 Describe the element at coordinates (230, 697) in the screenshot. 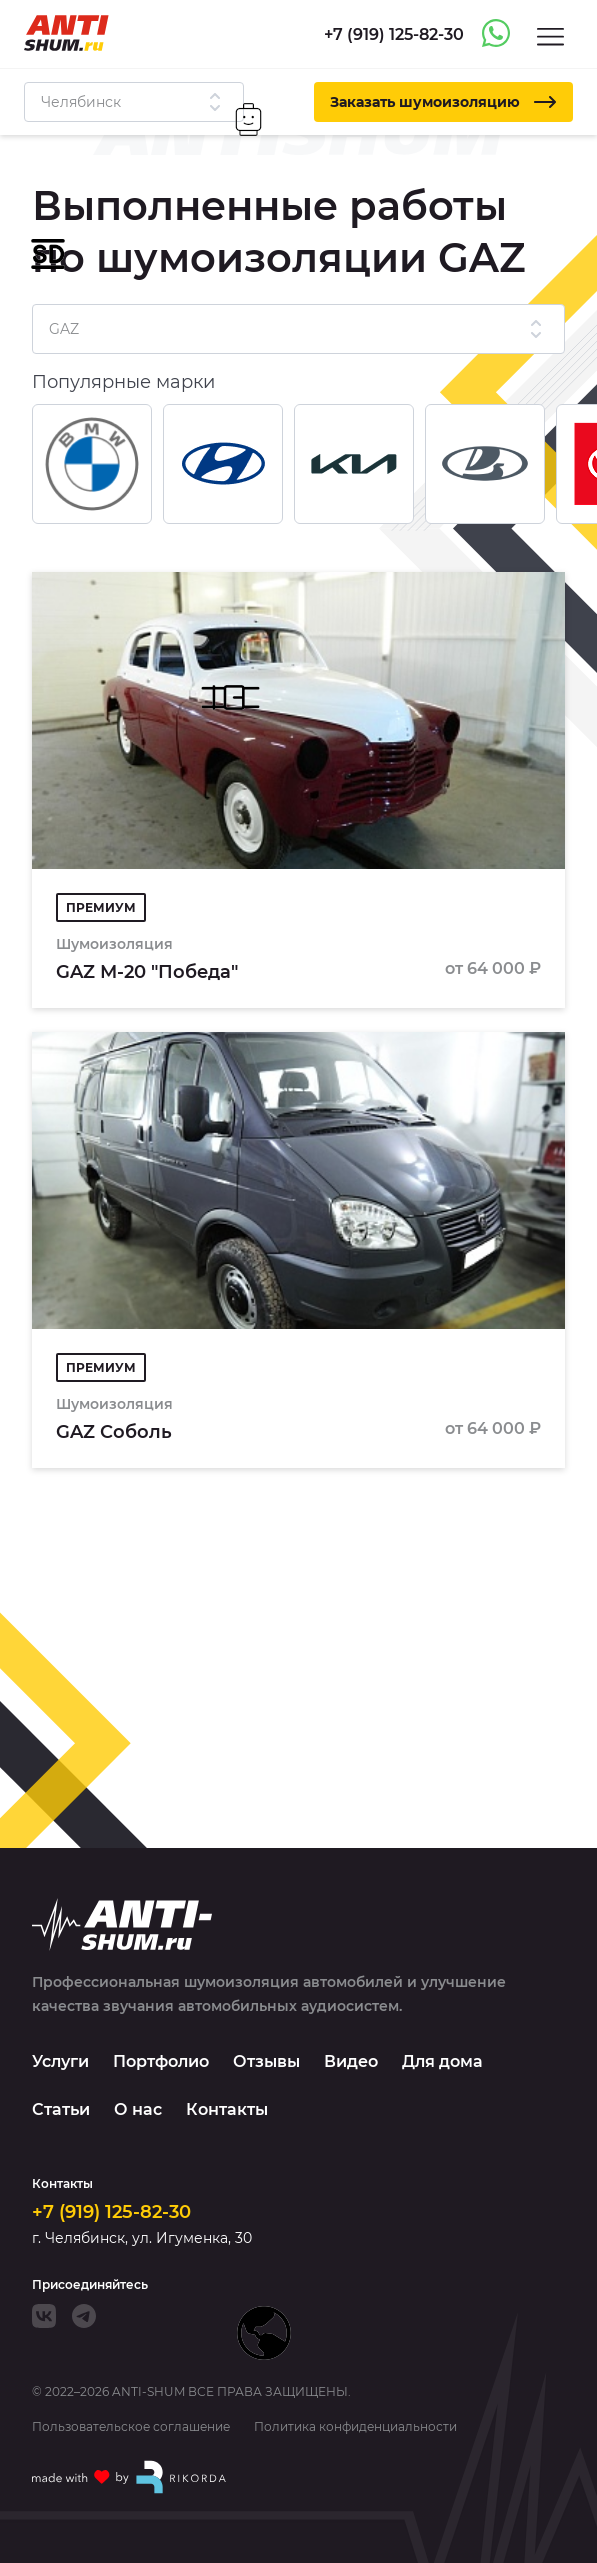

I see `adjust belt or strap settings` at that location.